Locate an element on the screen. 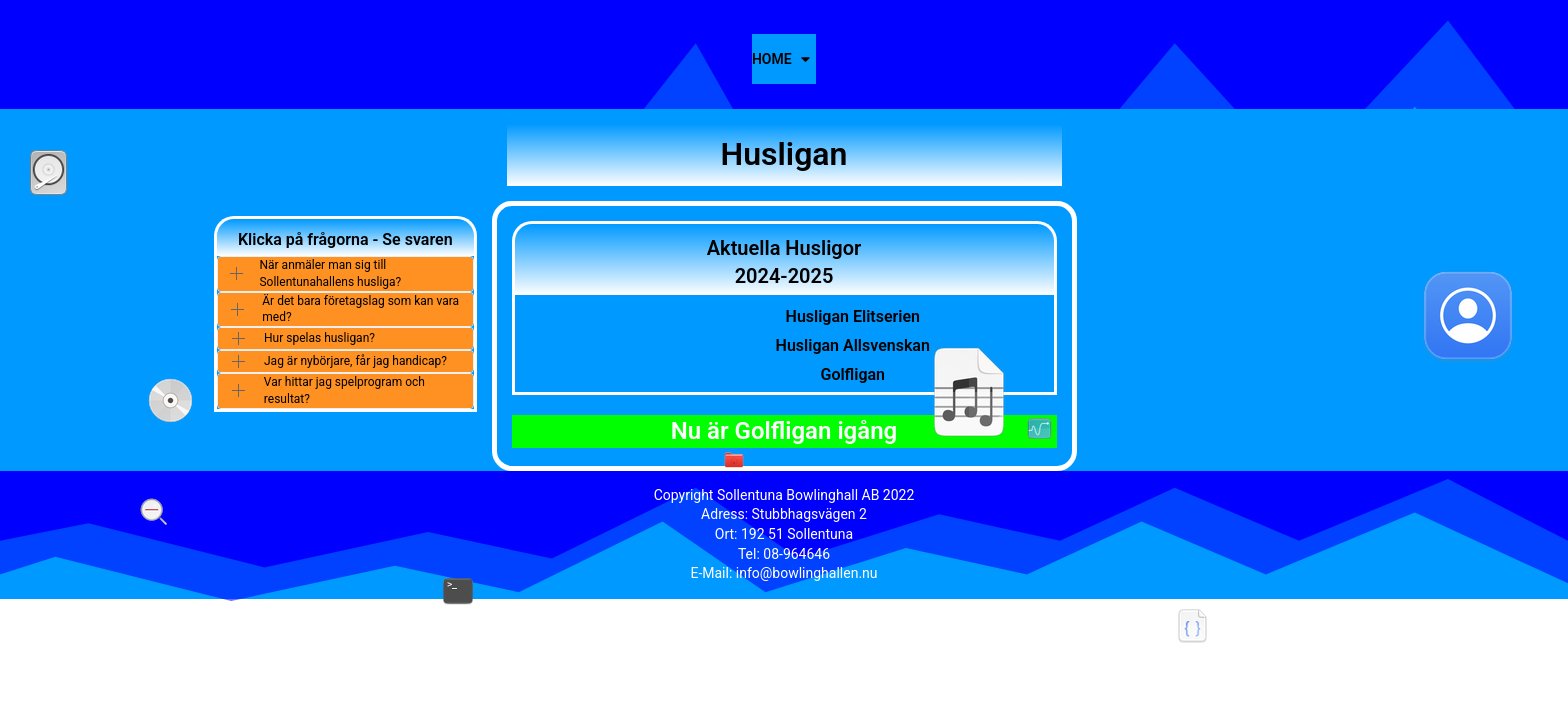 The width and height of the screenshot is (1568, 720). manage contact list settings is located at coordinates (1468, 317).